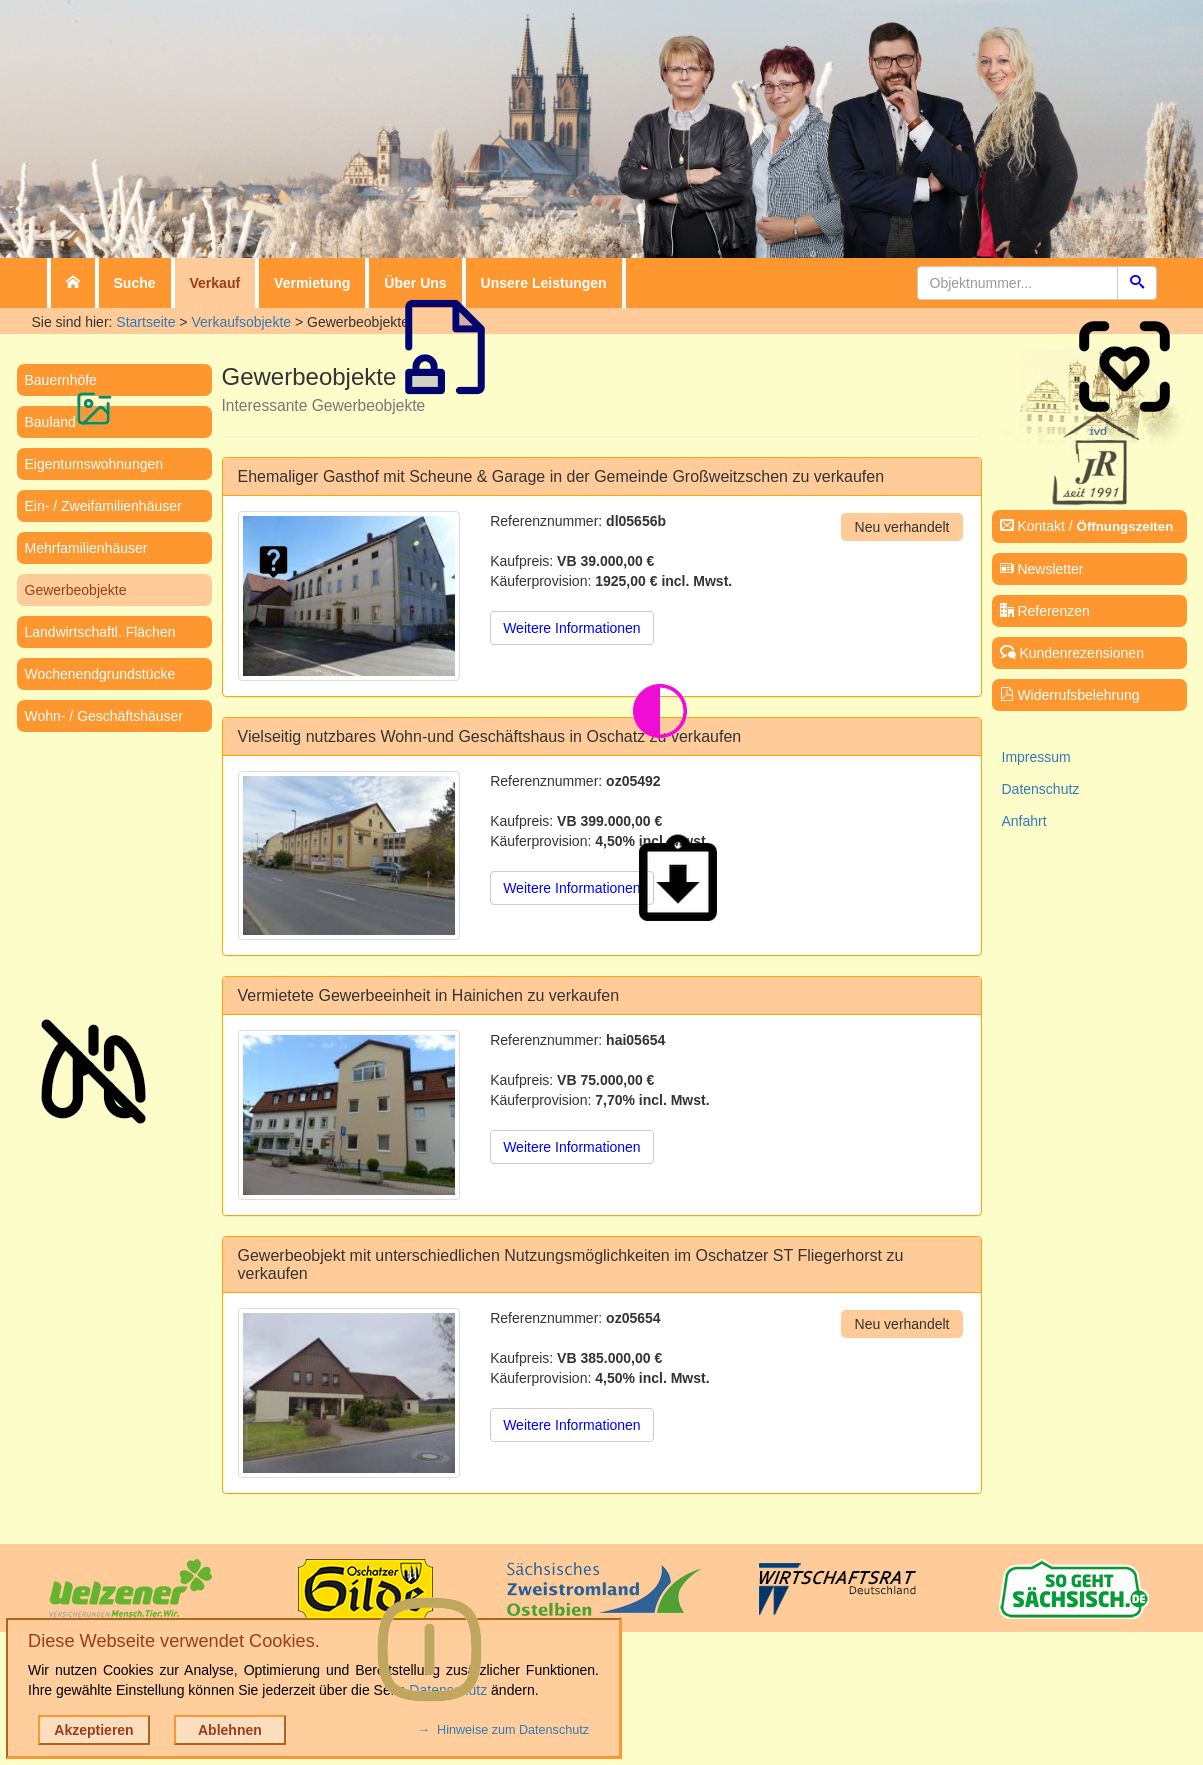 The image size is (1203, 1765). Describe the element at coordinates (429, 1649) in the screenshot. I see `view more information or details` at that location.